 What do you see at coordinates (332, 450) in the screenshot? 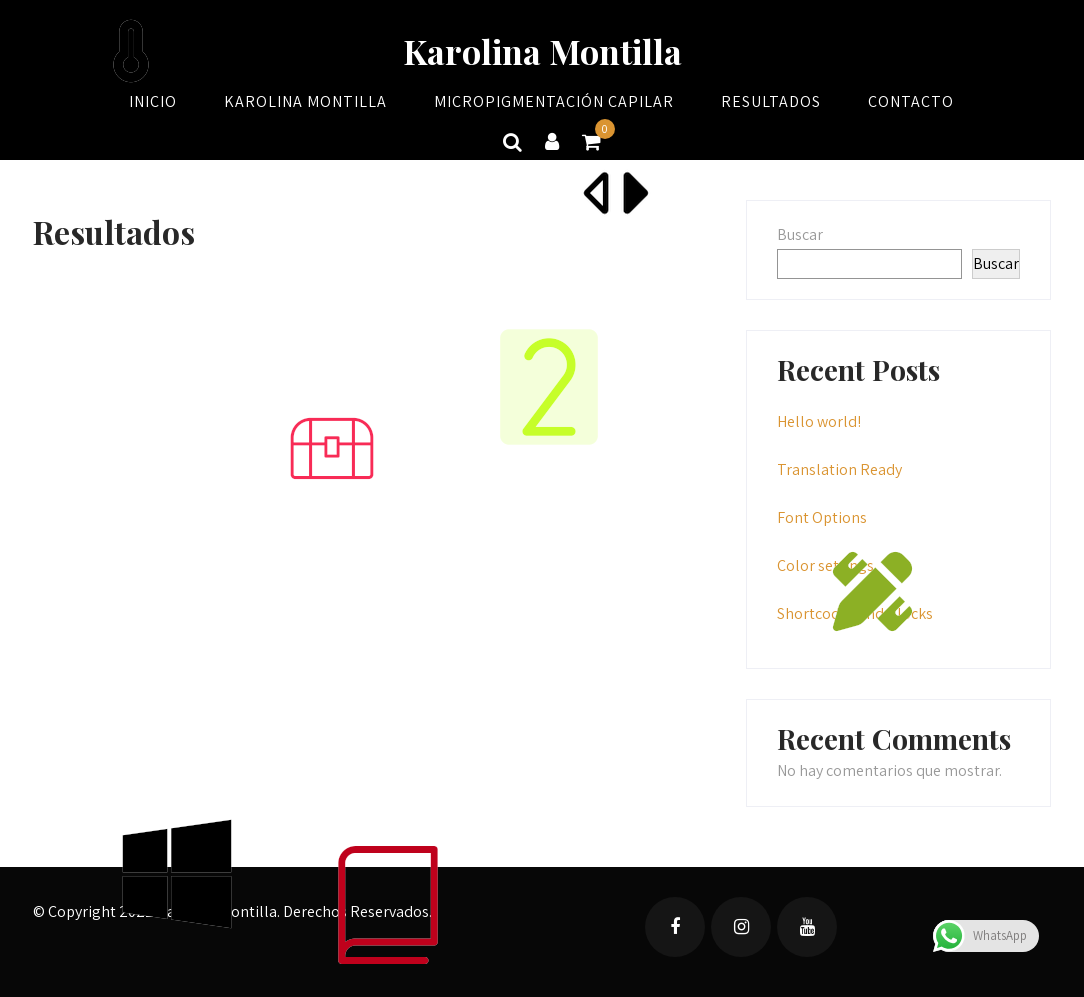
I see `access your rewards or collected items` at bounding box center [332, 450].